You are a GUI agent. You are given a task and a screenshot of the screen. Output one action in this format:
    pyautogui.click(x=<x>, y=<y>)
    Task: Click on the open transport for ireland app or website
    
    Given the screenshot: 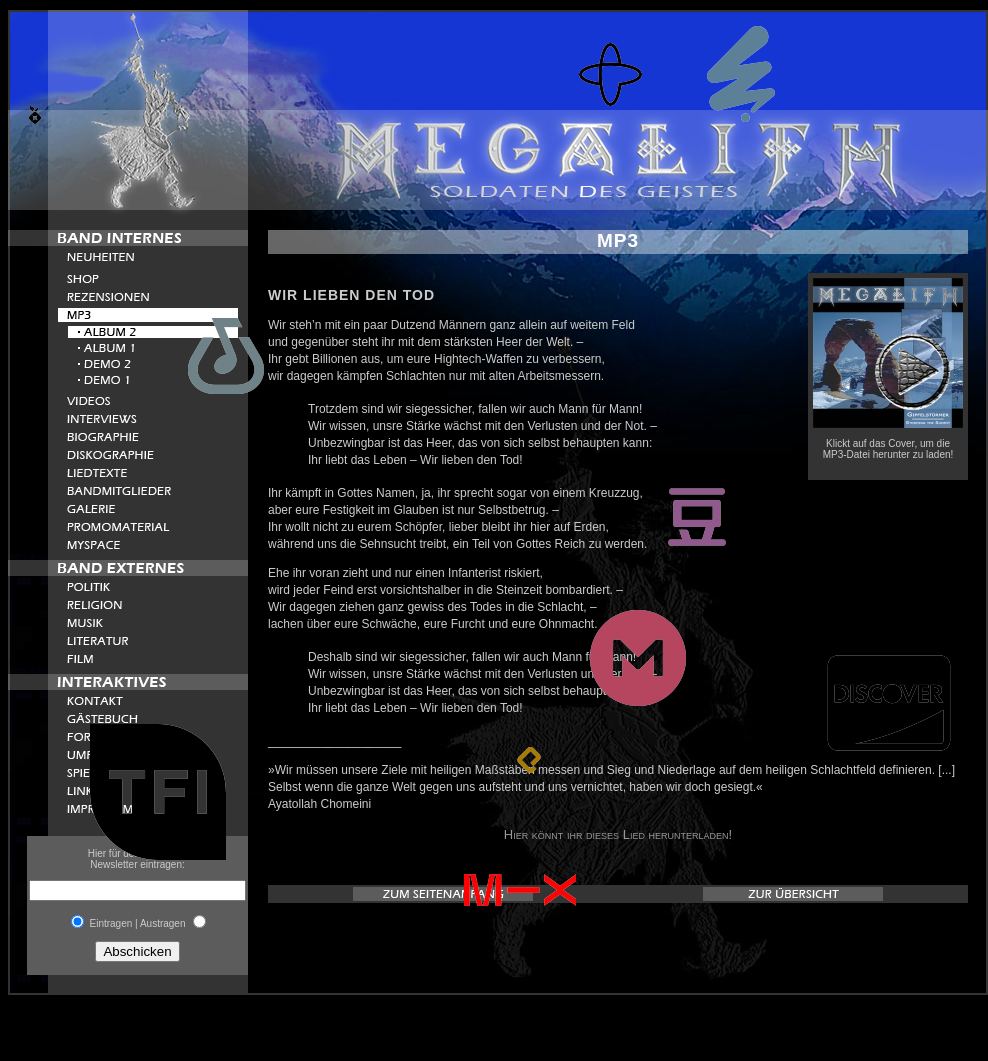 What is the action you would take?
    pyautogui.click(x=158, y=792)
    